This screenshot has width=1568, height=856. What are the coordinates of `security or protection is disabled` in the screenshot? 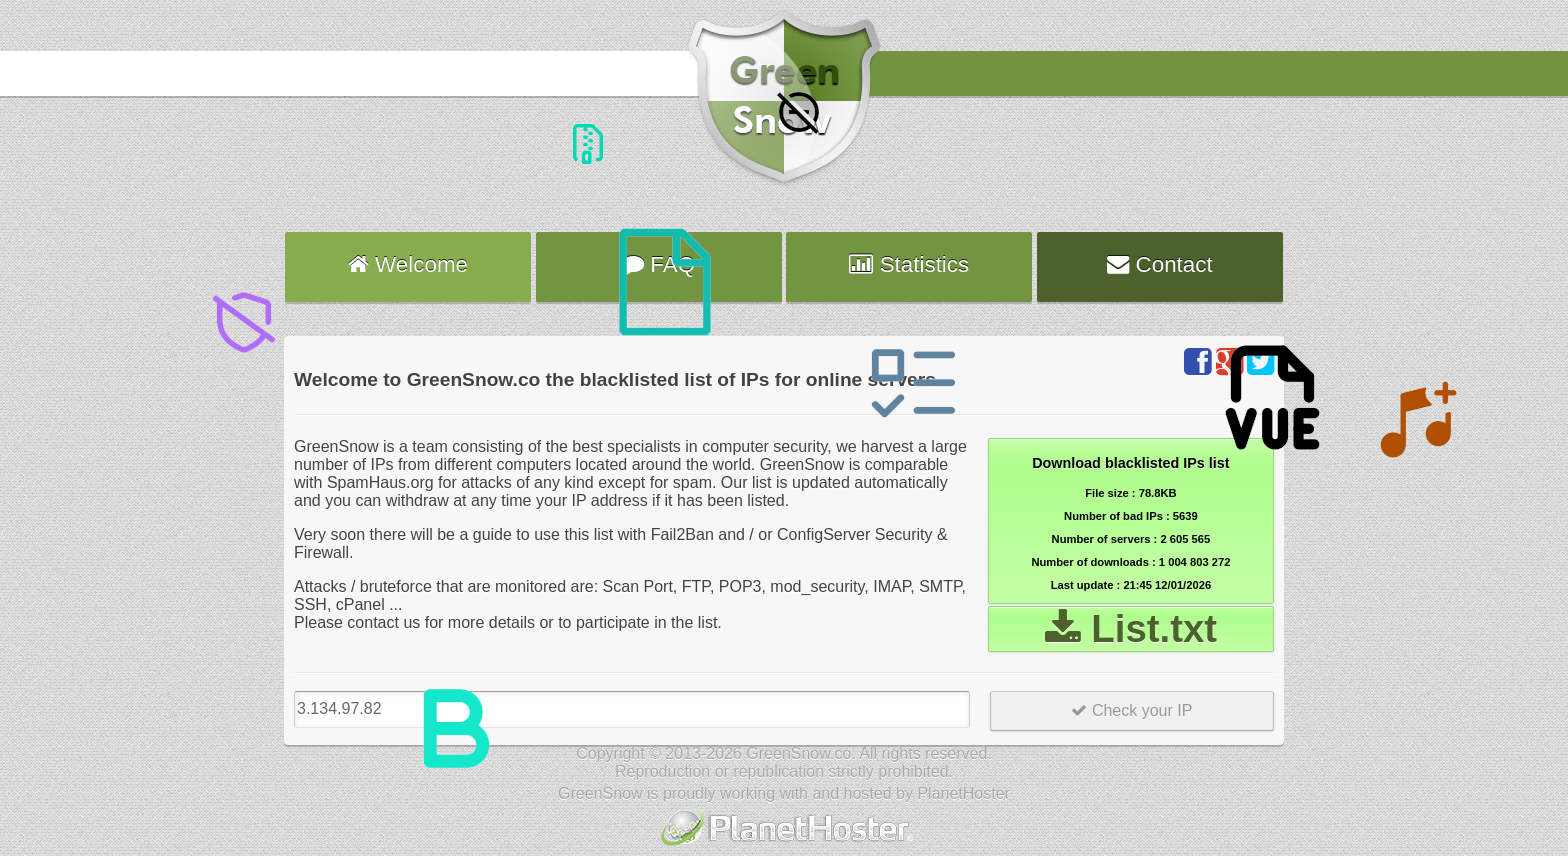 It's located at (244, 323).